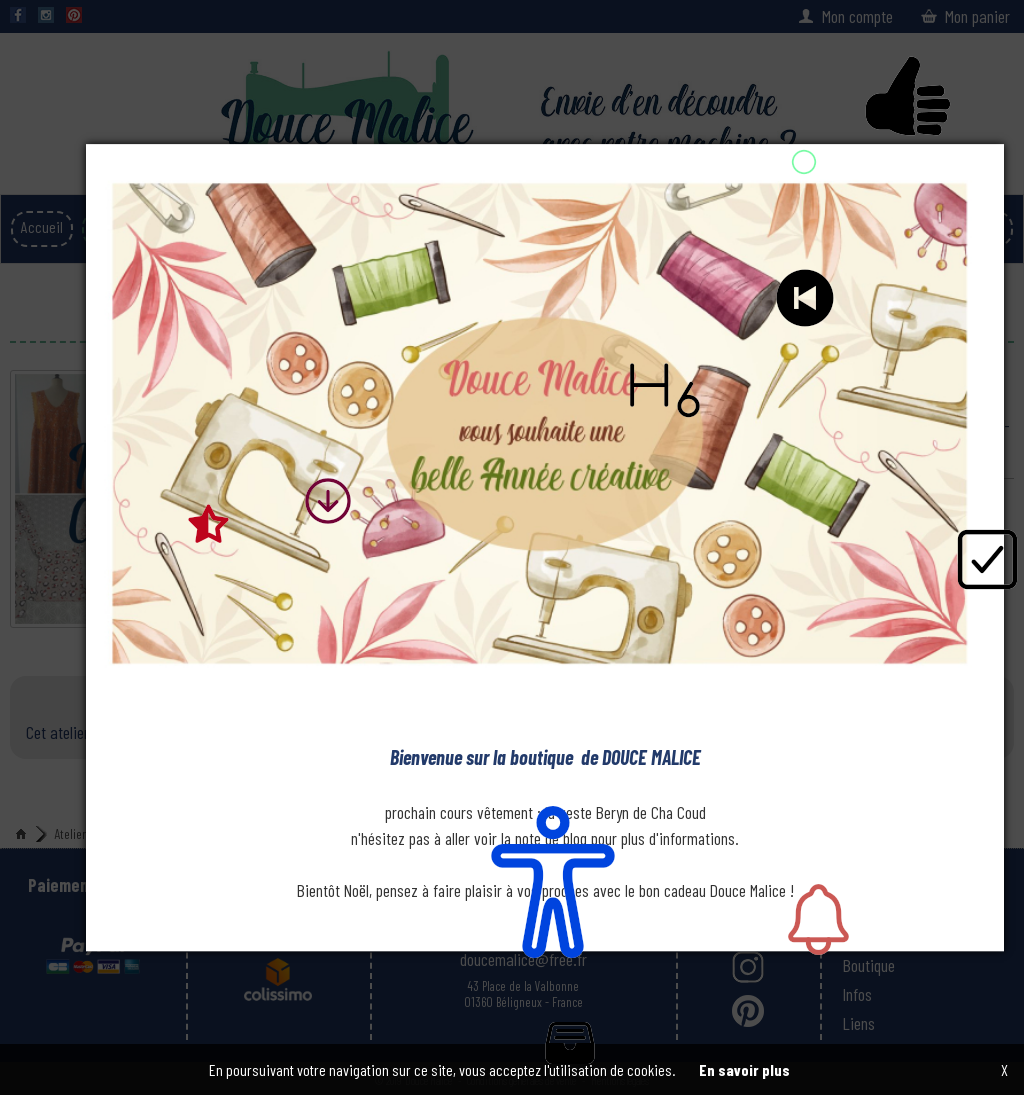 The width and height of the screenshot is (1024, 1095). What do you see at coordinates (328, 501) in the screenshot?
I see `download a file or content` at bounding box center [328, 501].